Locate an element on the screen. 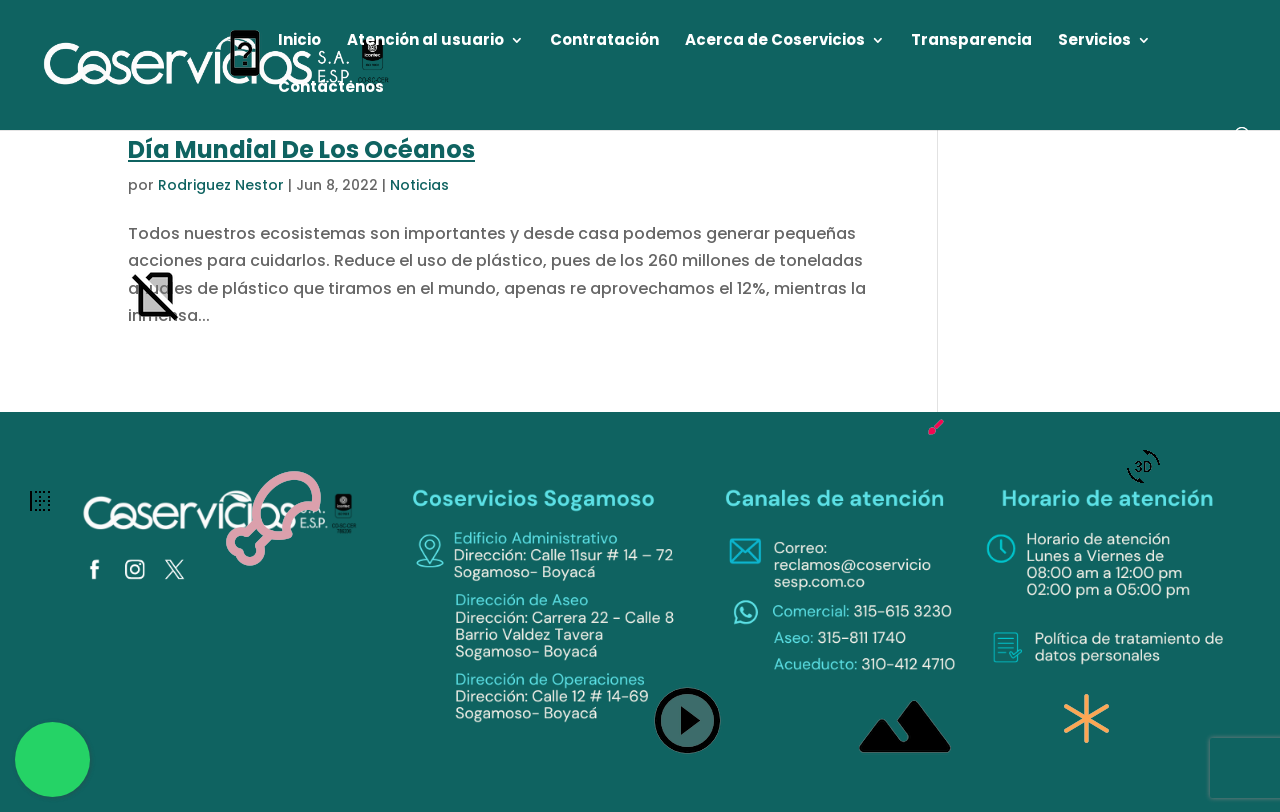 This screenshot has height=812, width=1280. indicates a required field in a form is located at coordinates (1086, 718).